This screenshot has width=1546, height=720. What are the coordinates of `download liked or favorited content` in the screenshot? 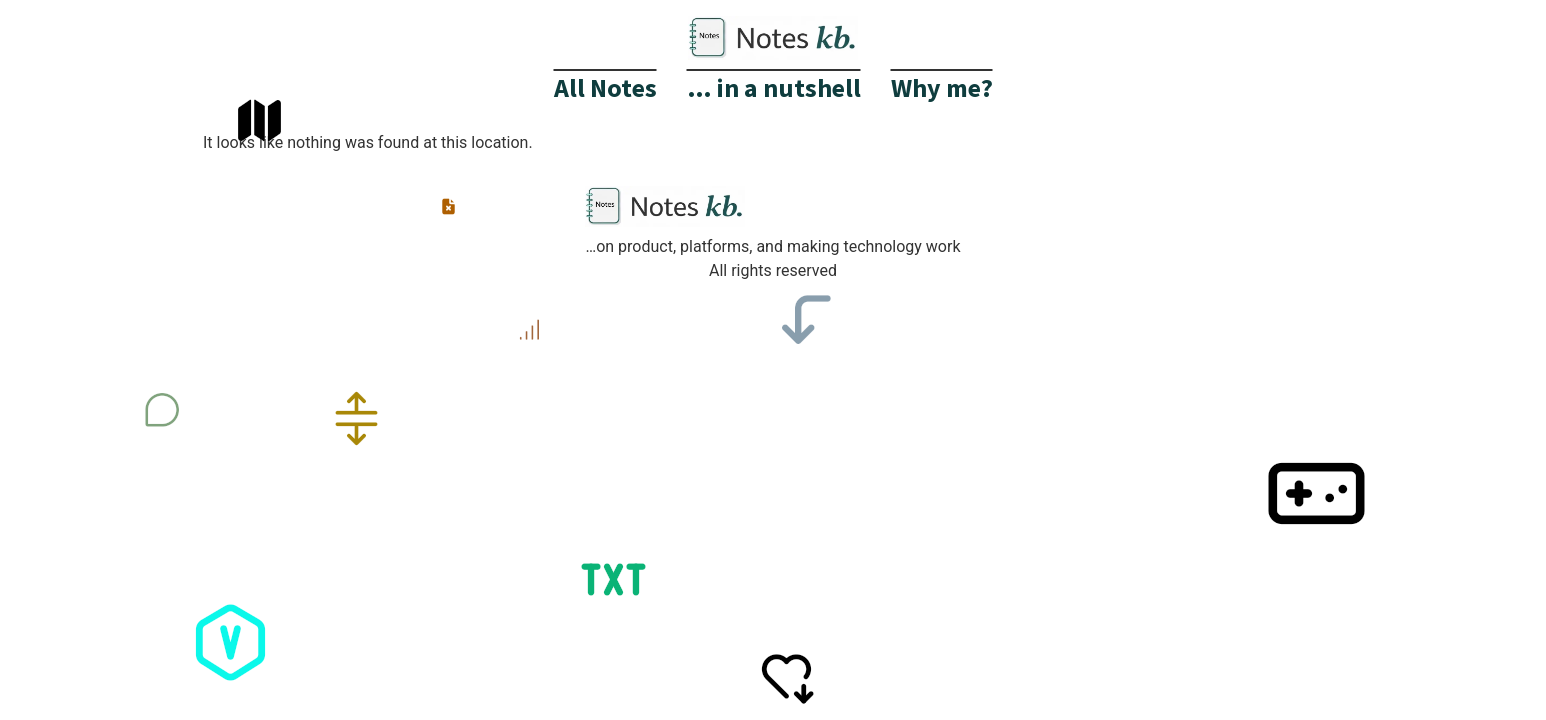 It's located at (786, 676).